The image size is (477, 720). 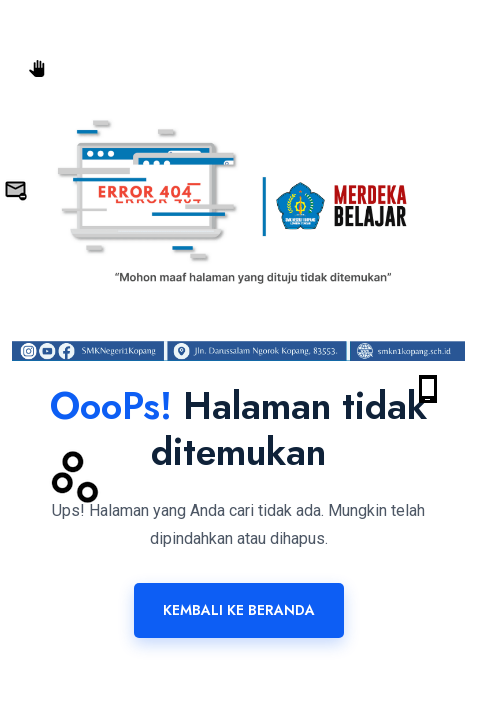 I want to click on indicates android device or mobile phone, so click(x=428, y=389).